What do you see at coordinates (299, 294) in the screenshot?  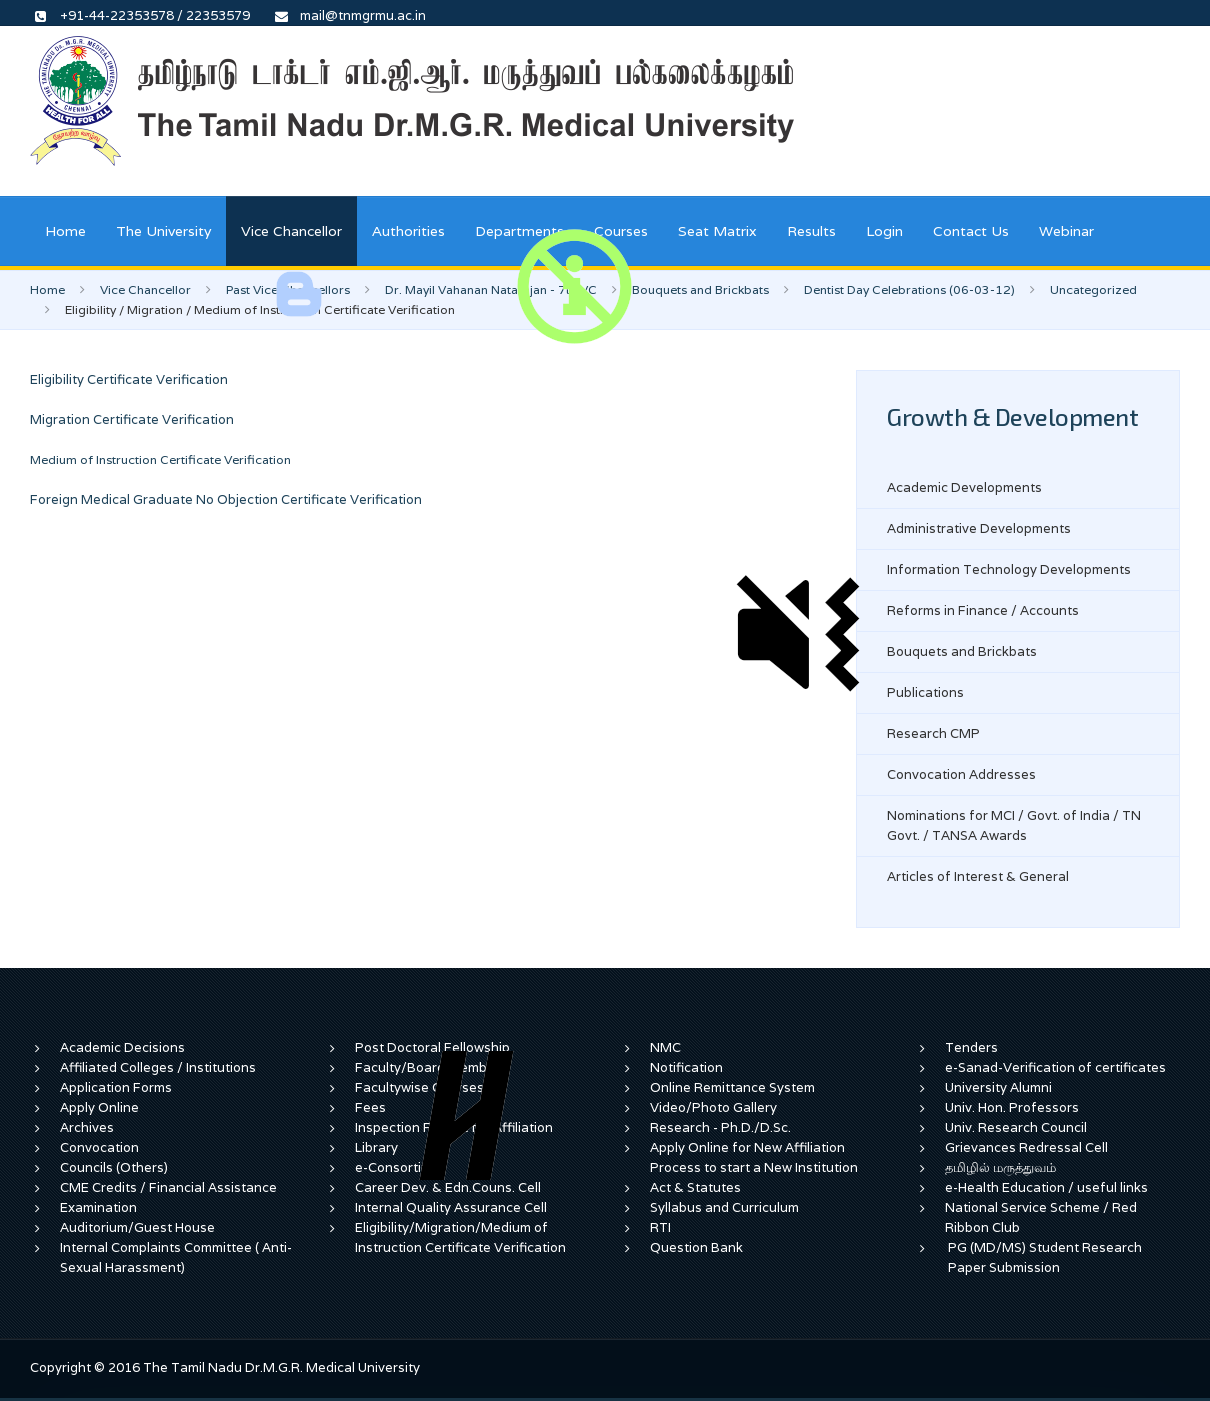 I see `open the Blogger app` at bounding box center [299, 294].